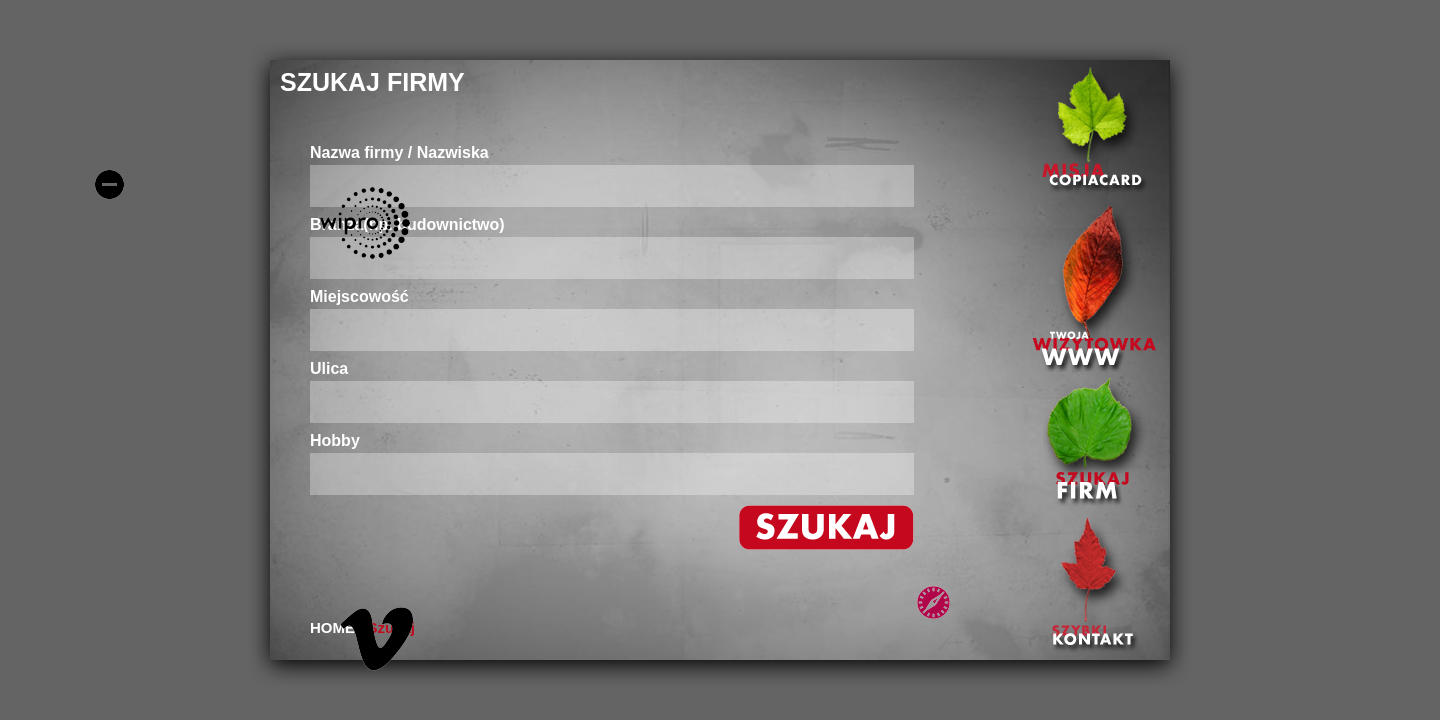  I want to click on open Safari web browser, so click(933, 602).